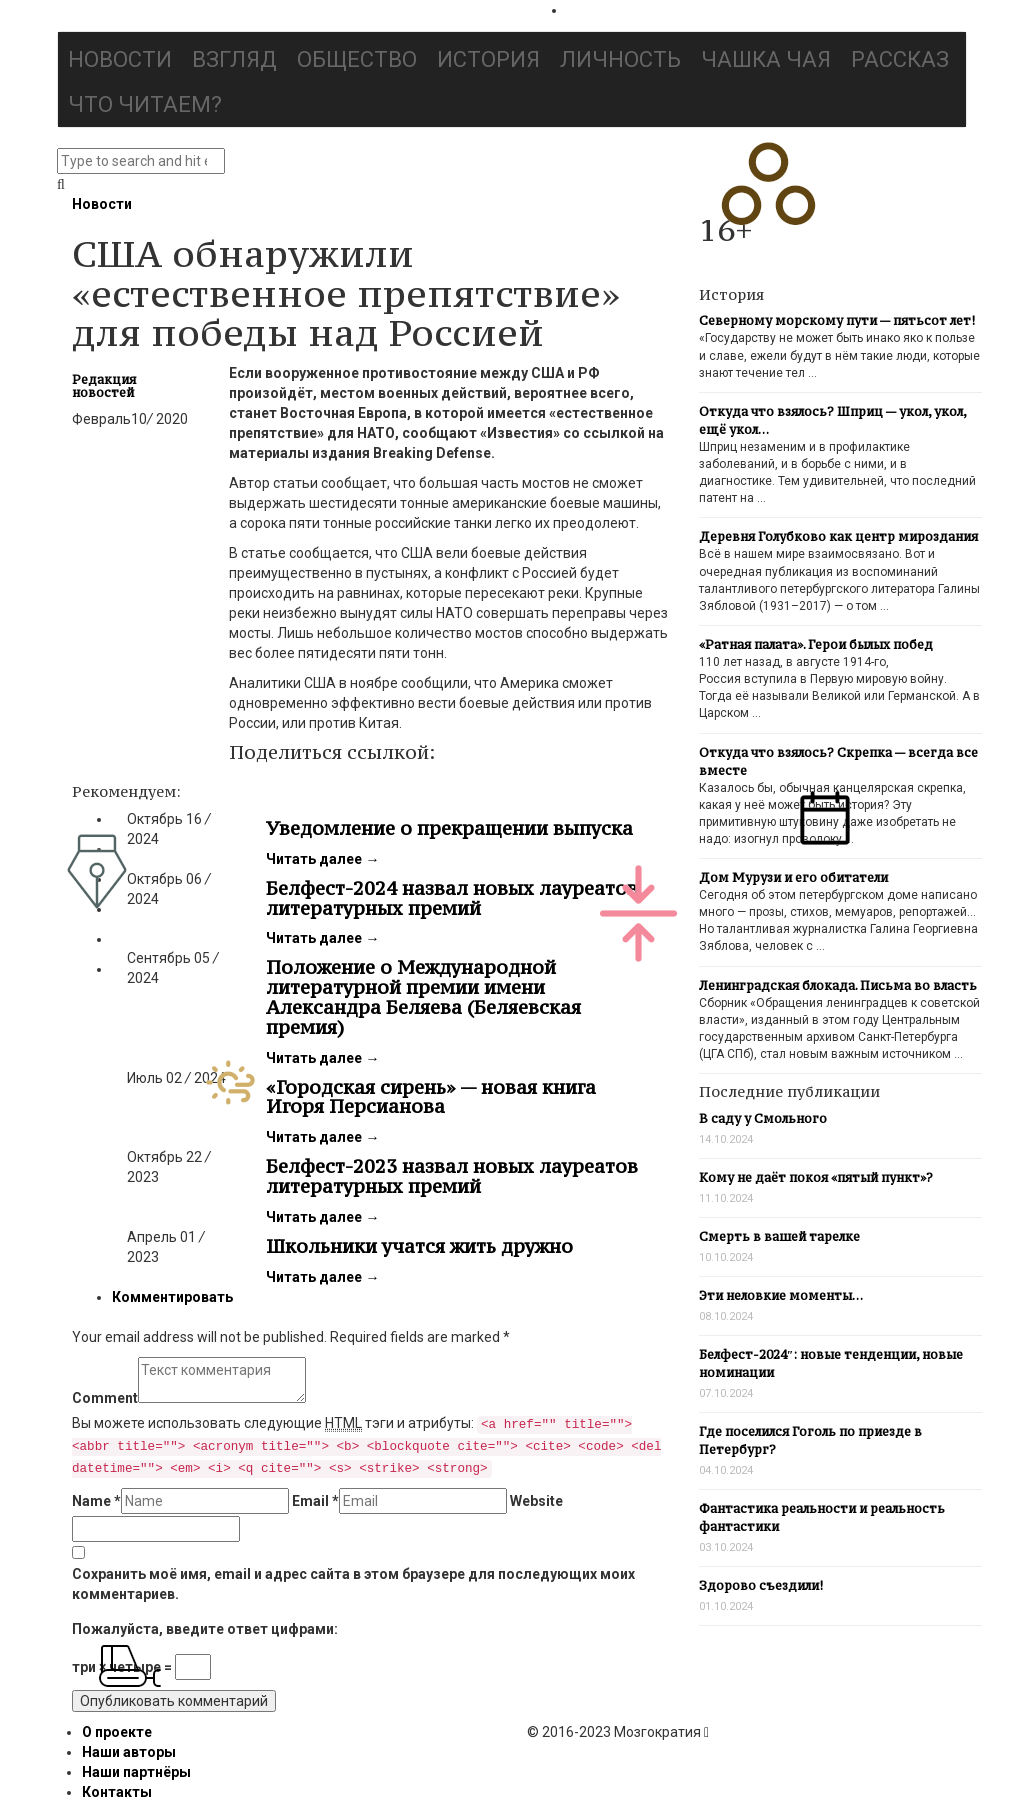 Image resolution: width=1024 pixels, height=1812 pixels. I want to click on access drawing or illustration tools, so click(97, 869).